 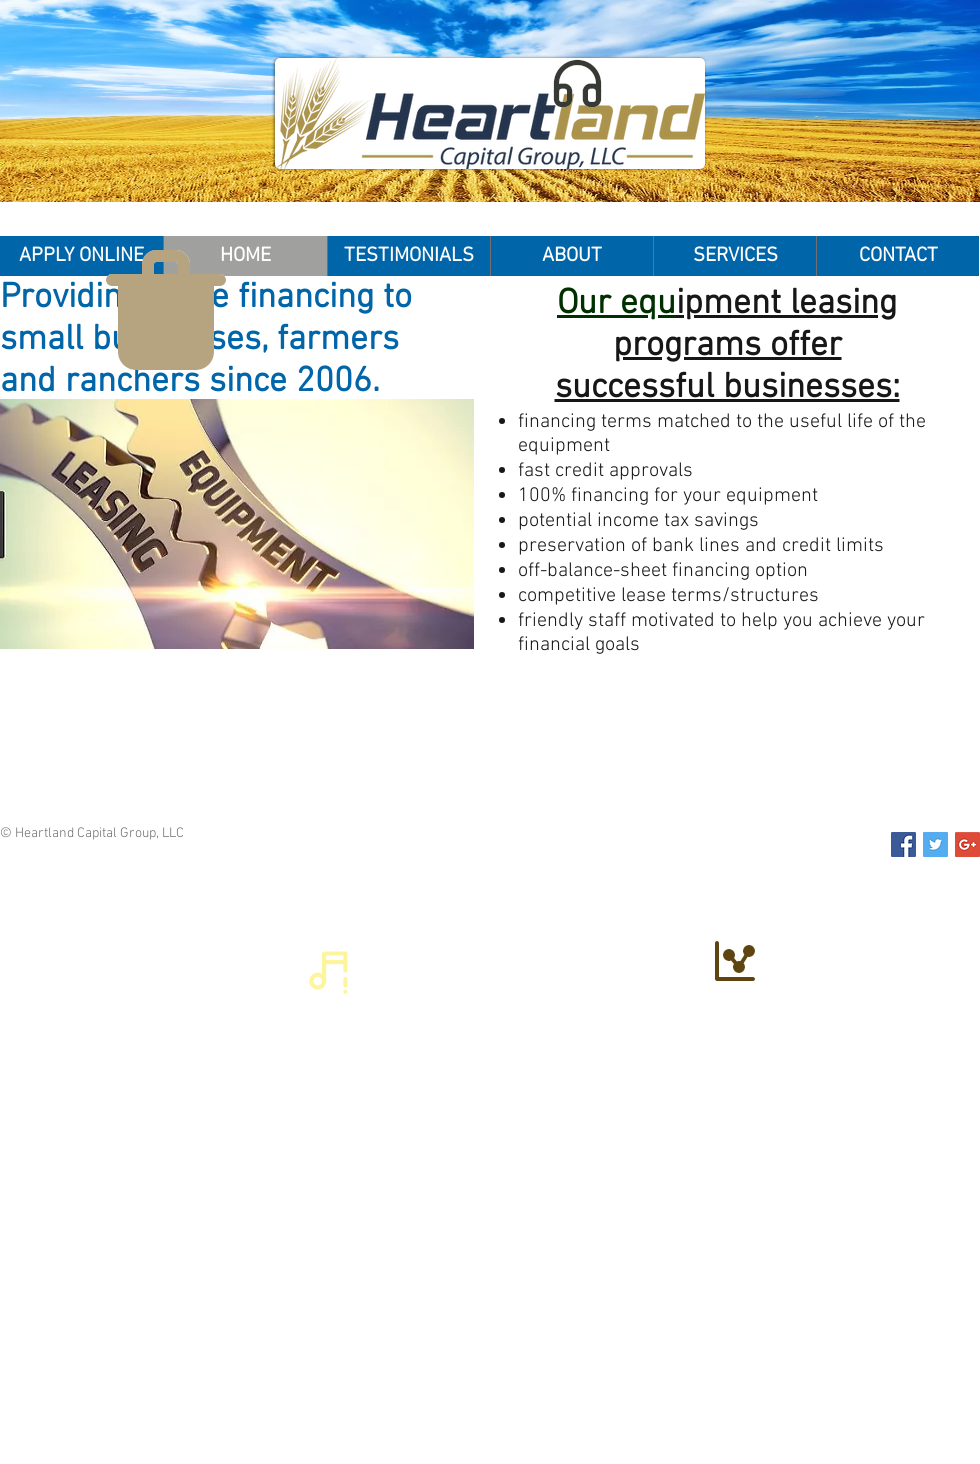 What do you see at coordinates (735, 961) in the screenshot?
I see `view scatter plot or data visualization` at bounding box center [735, 961].